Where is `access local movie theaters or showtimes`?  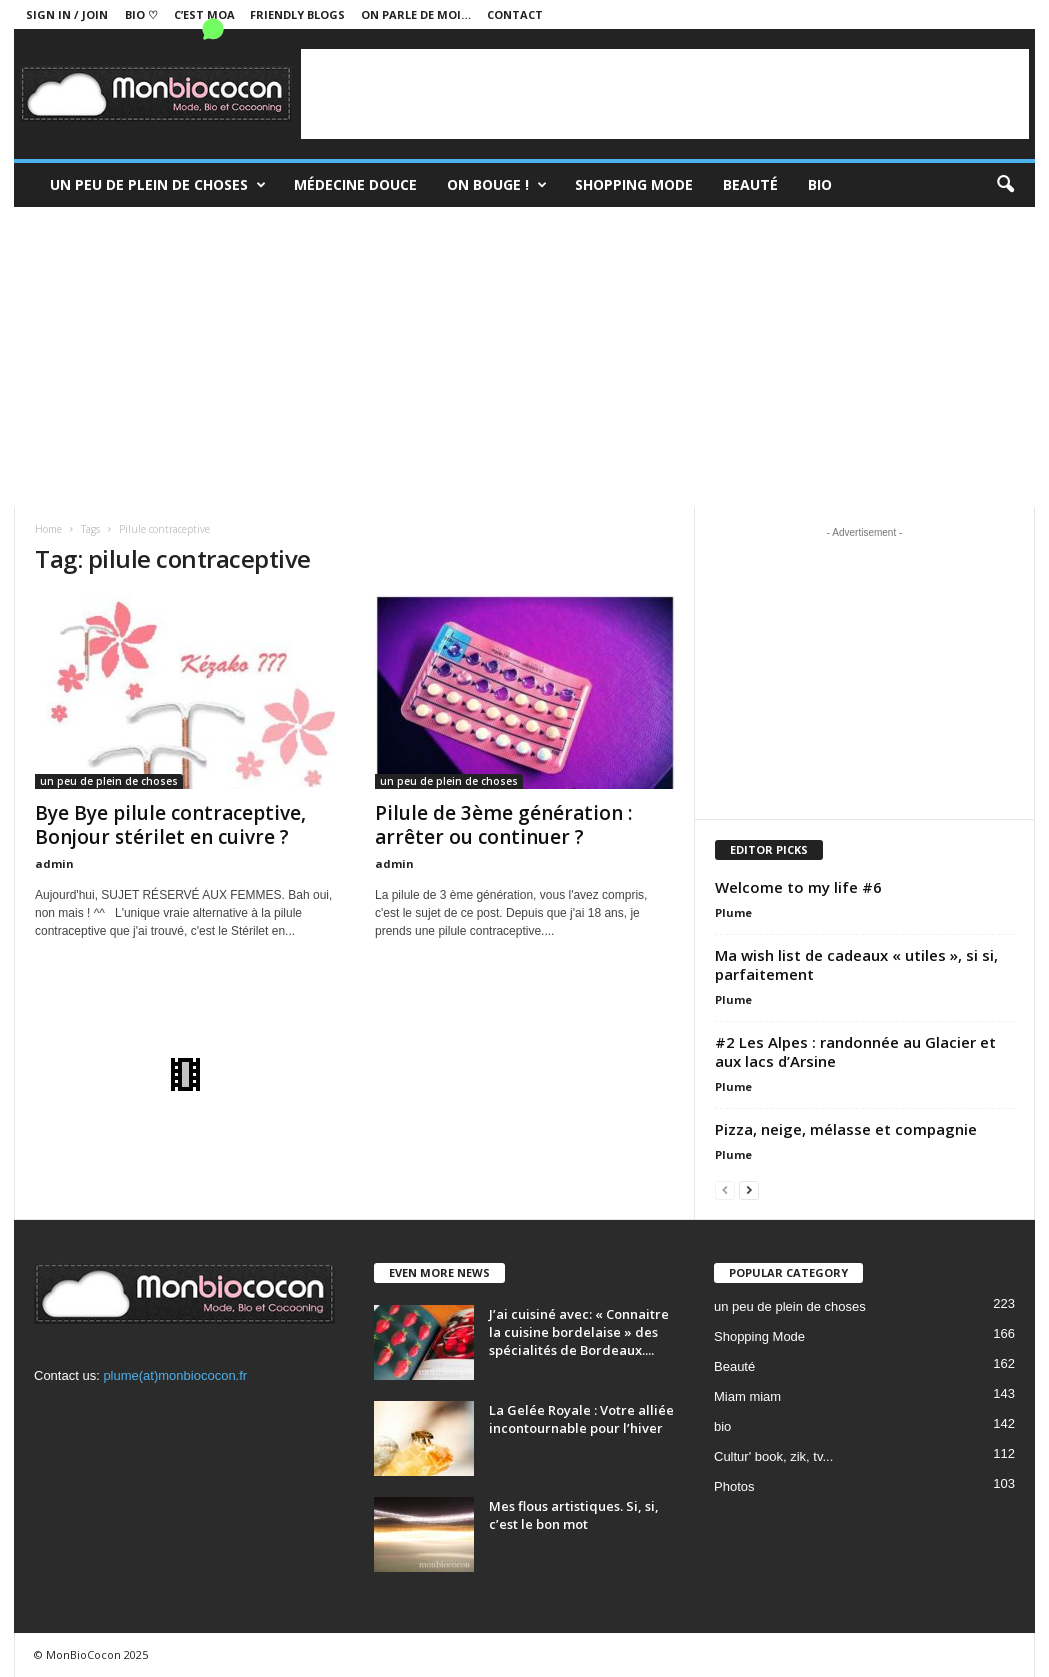
access local movie theaters or showtimes is located at coordinates (185, 1074).